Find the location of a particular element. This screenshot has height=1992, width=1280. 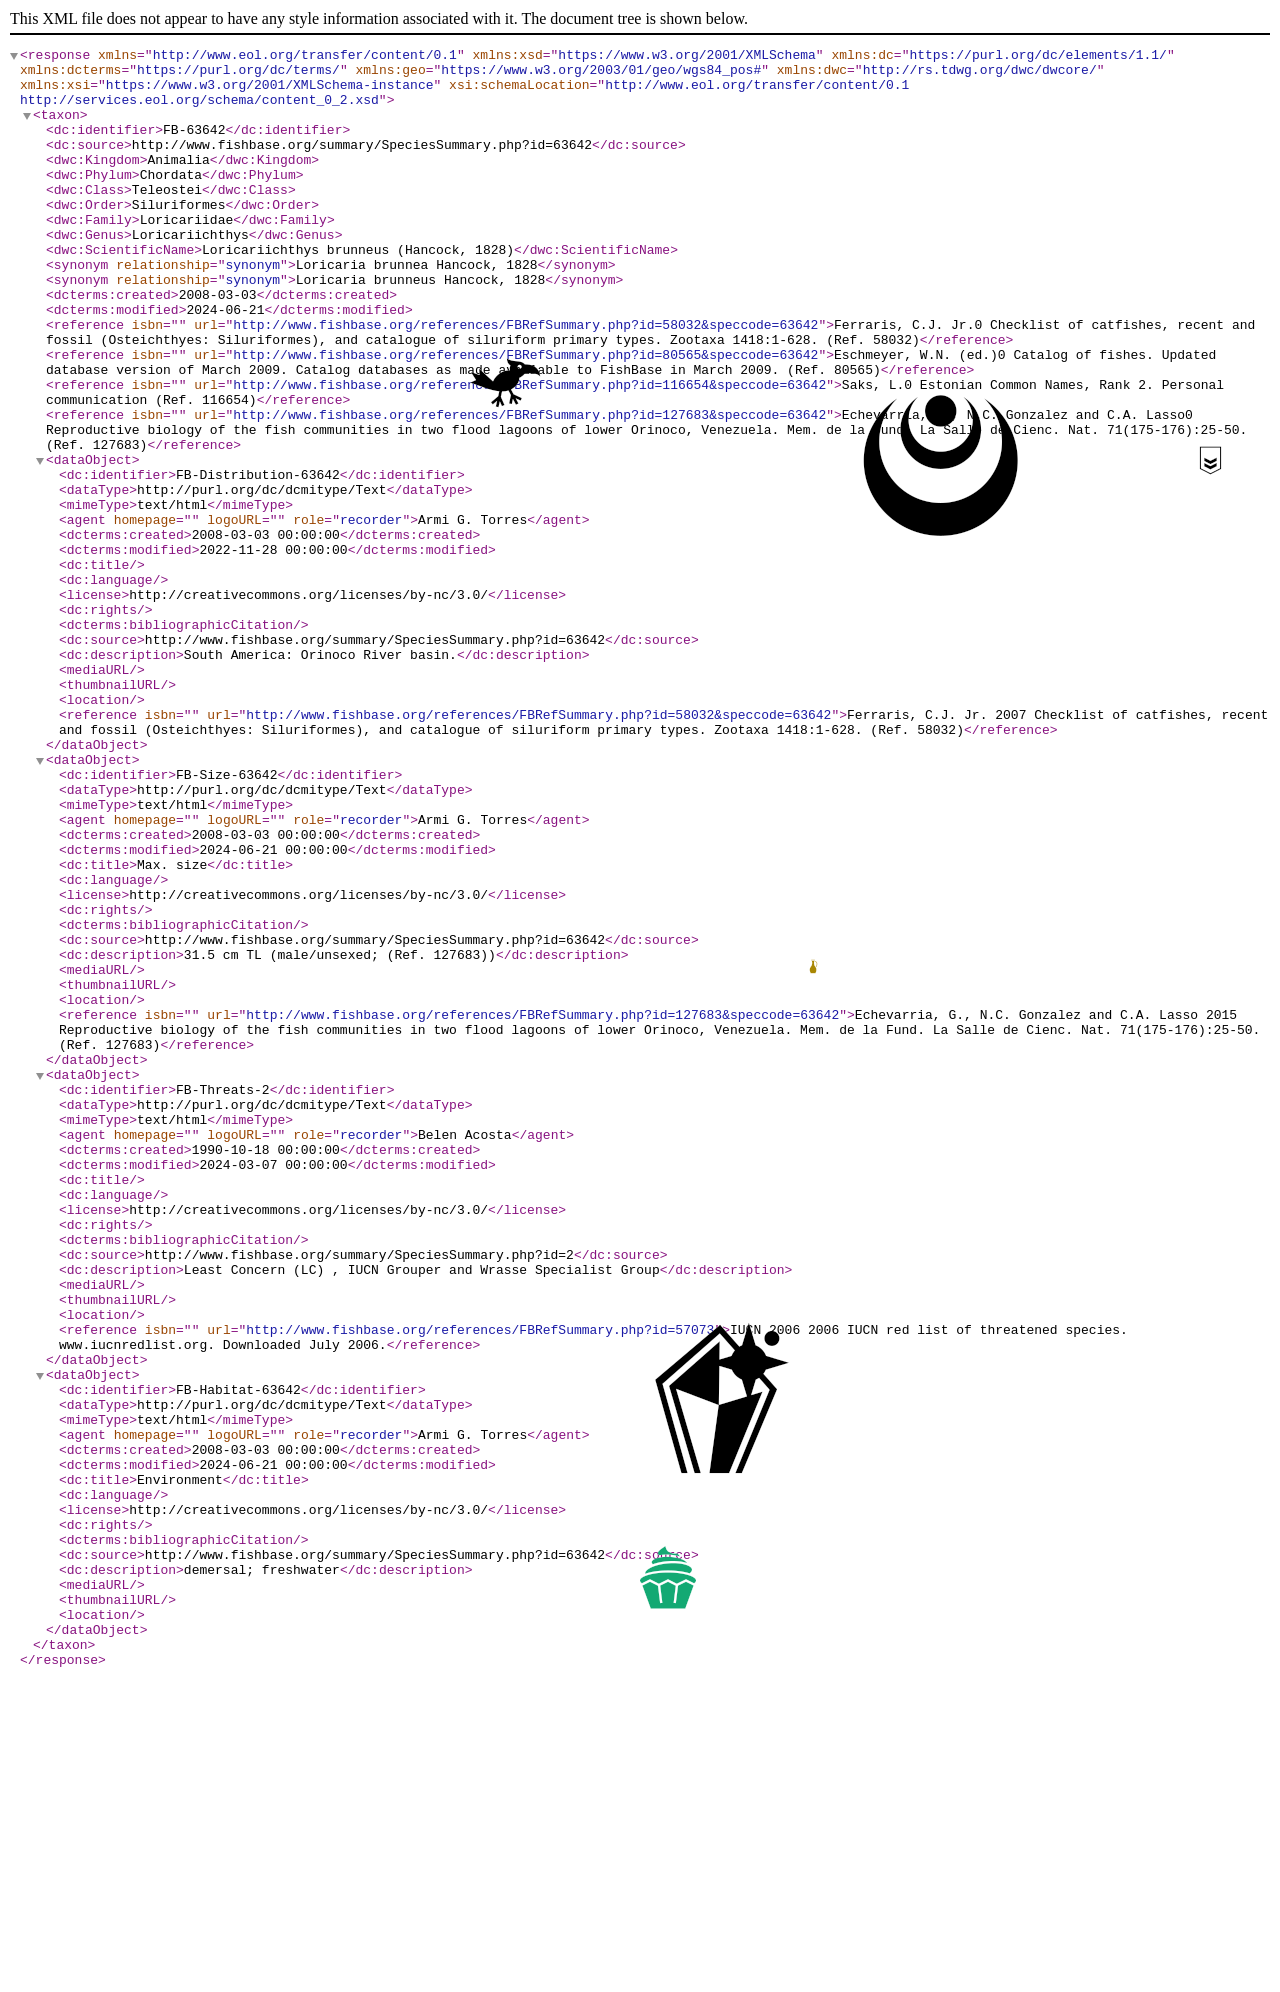

indicates a racing or competition game mode is located at coordinates (715, 1398).